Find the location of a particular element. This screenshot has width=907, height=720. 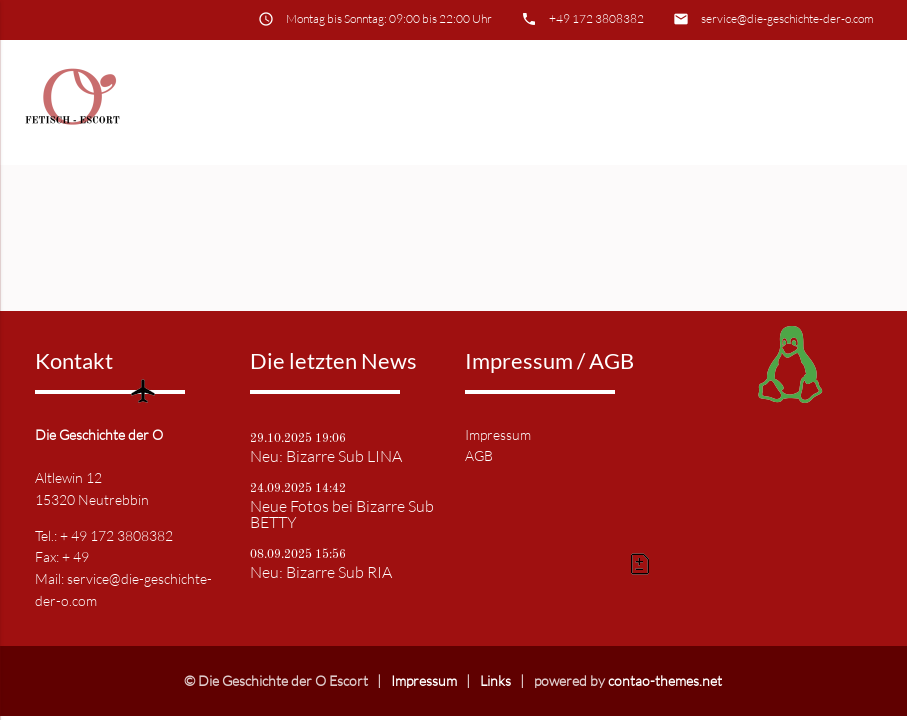

access airport or flight information is located at coordinates (143, 391).